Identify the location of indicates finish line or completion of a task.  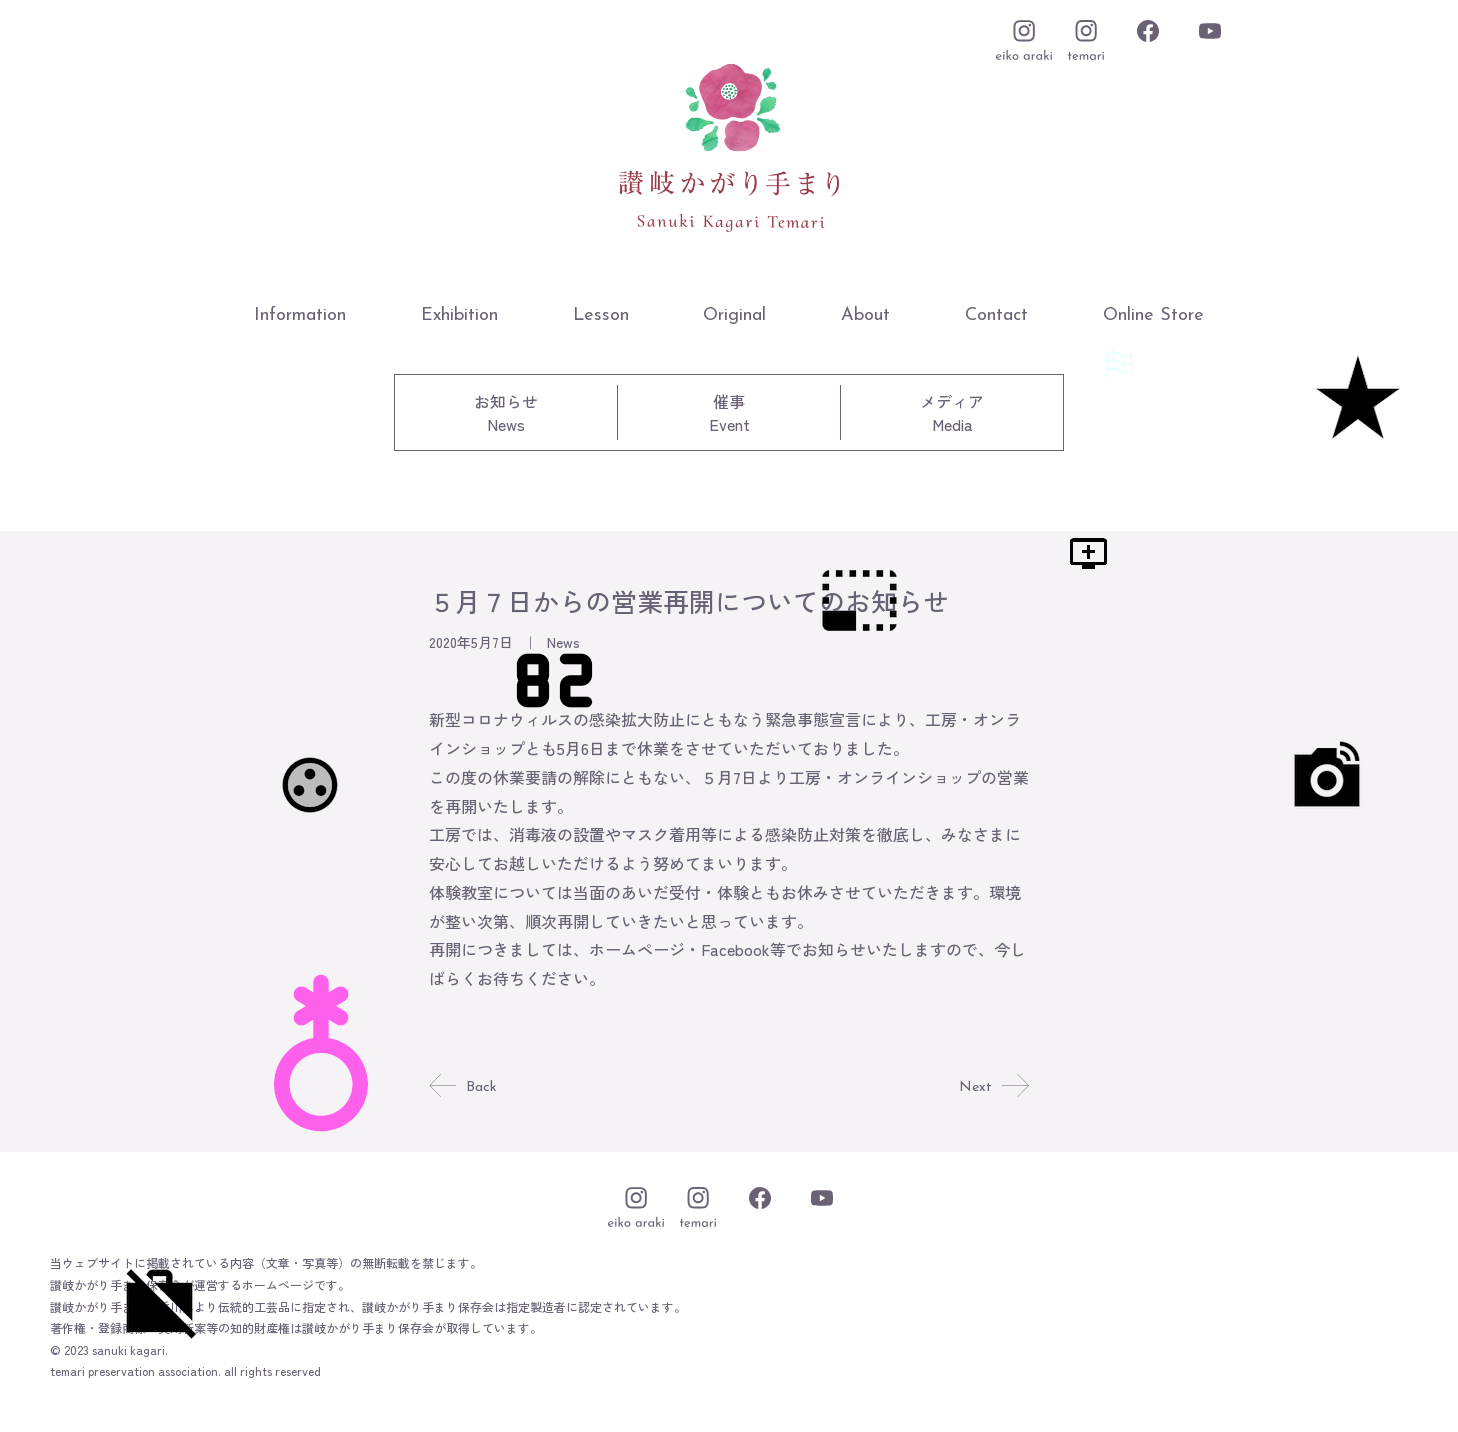
(1118, 364).